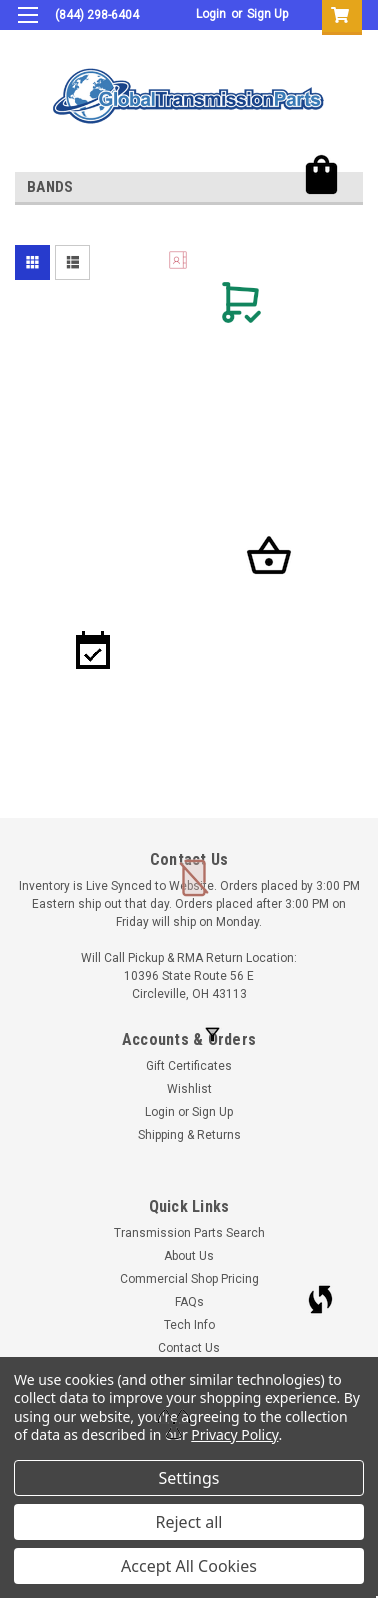 The image size is (378, 1598). Describe the element at coordinates (212, 1034) in the screenshot. I see `filter or sort content` at that location.